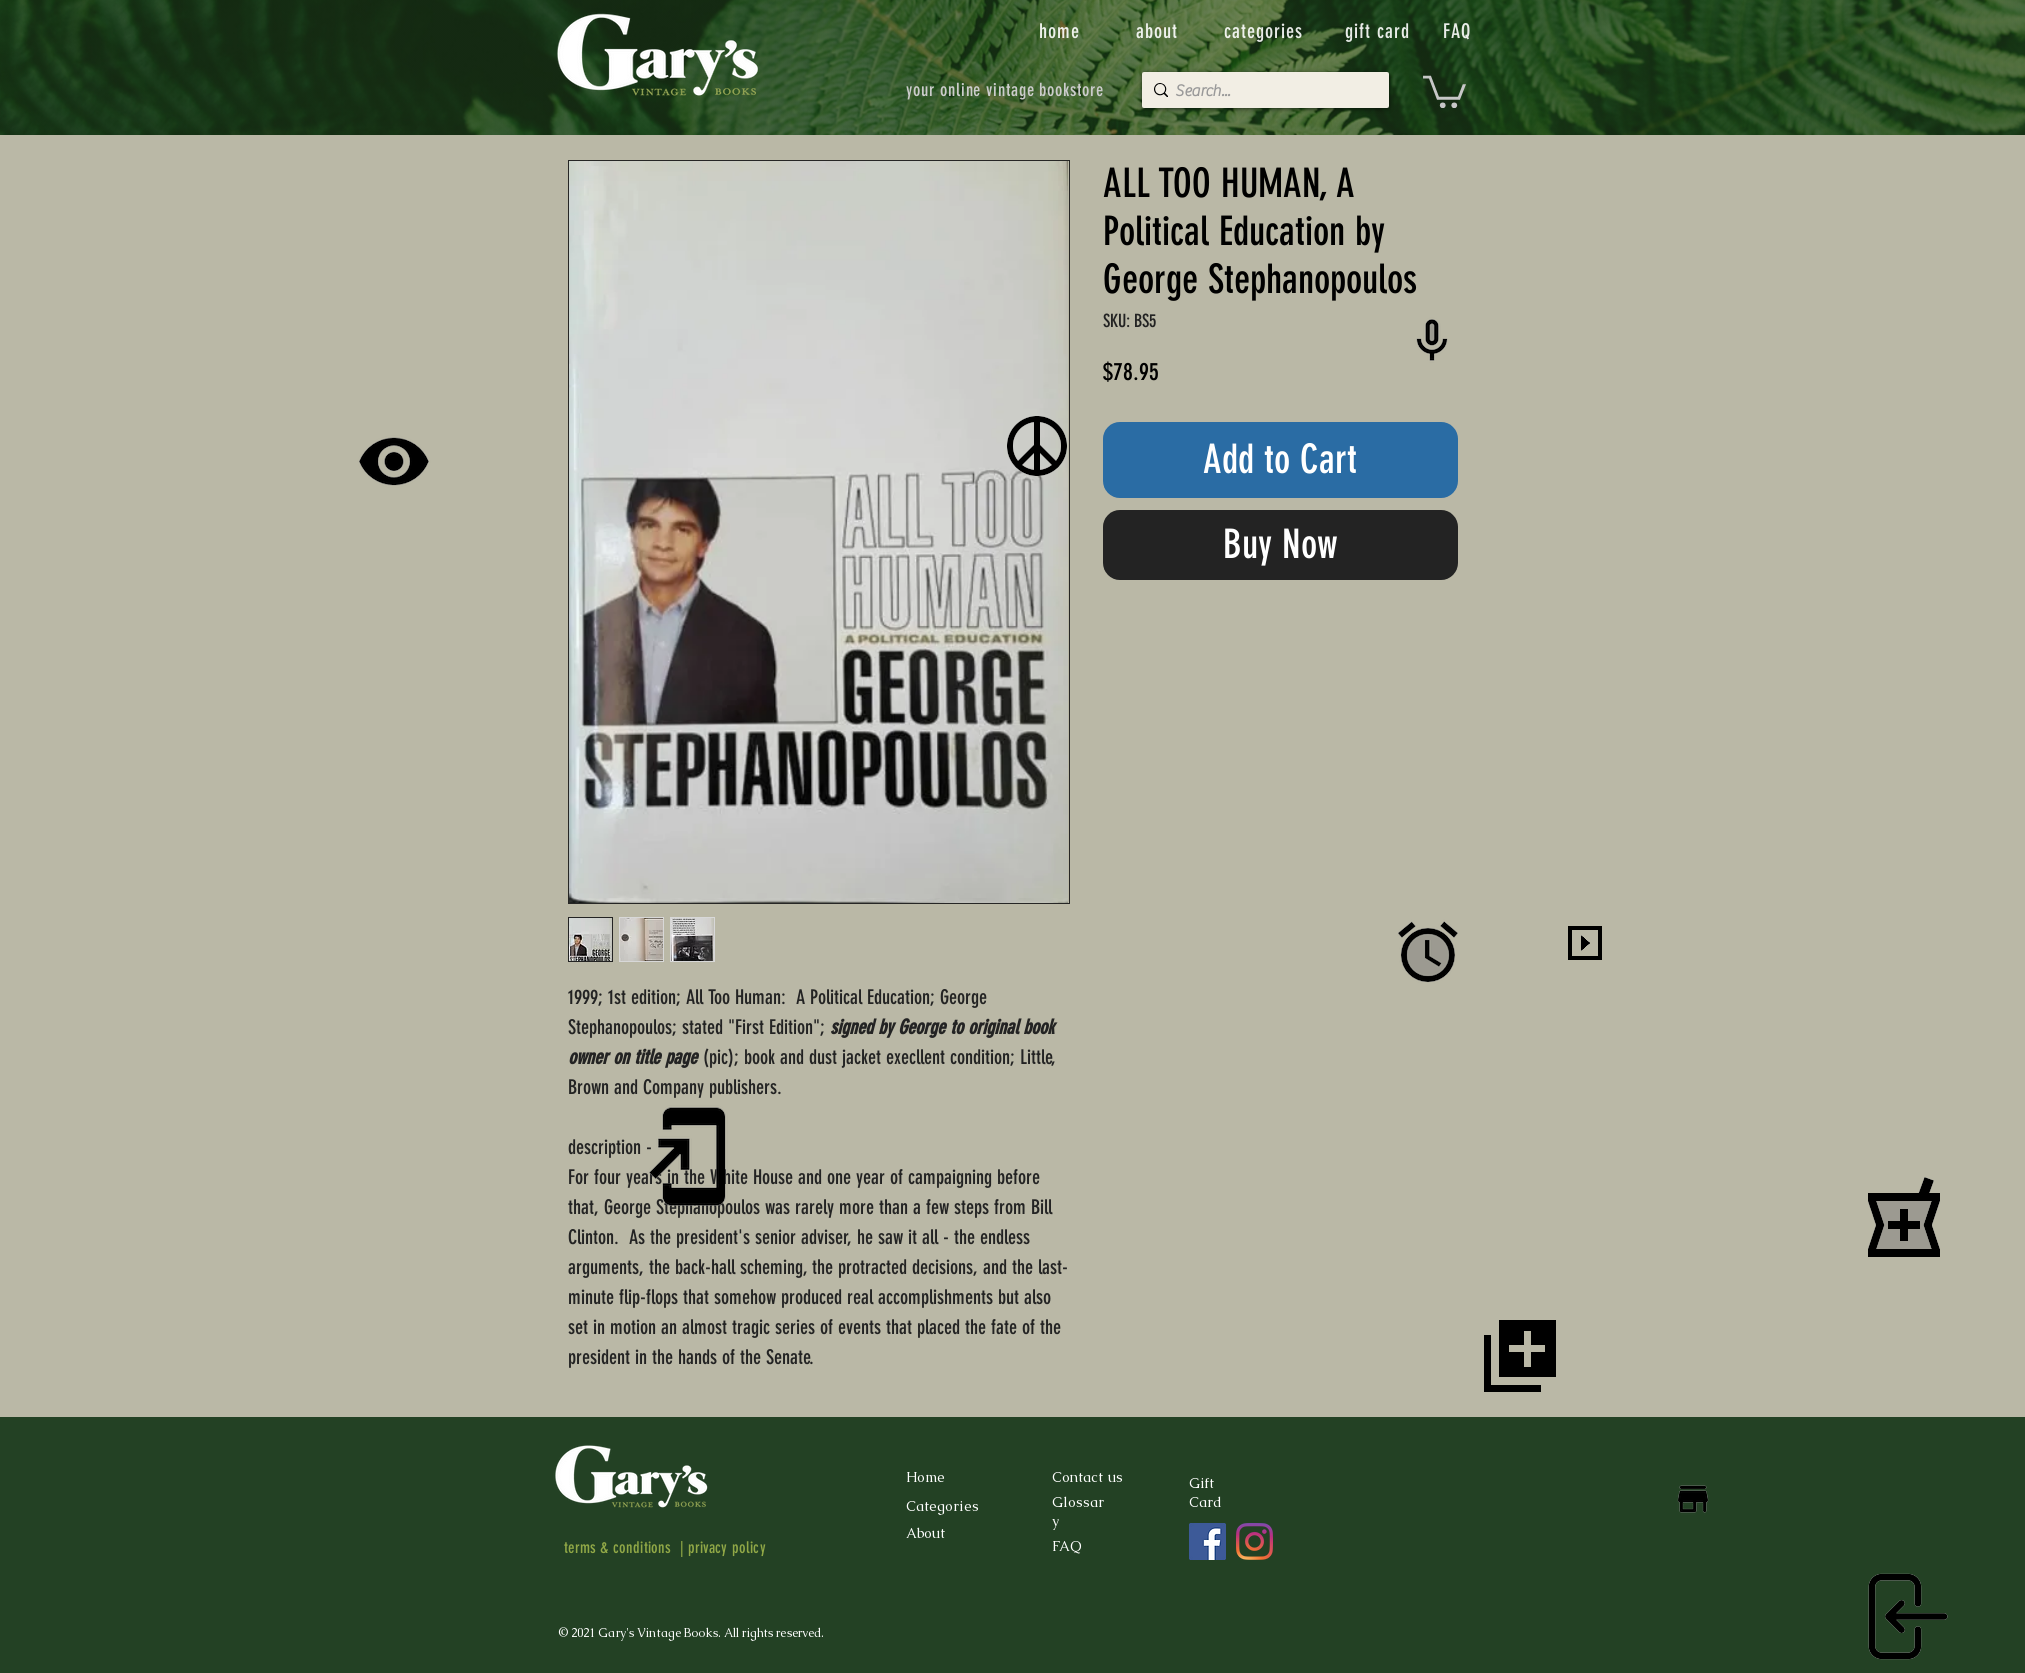 The width and height of the screenshot is (2025, 1673). I want to click on add item to your library, so click(1520, 1356).